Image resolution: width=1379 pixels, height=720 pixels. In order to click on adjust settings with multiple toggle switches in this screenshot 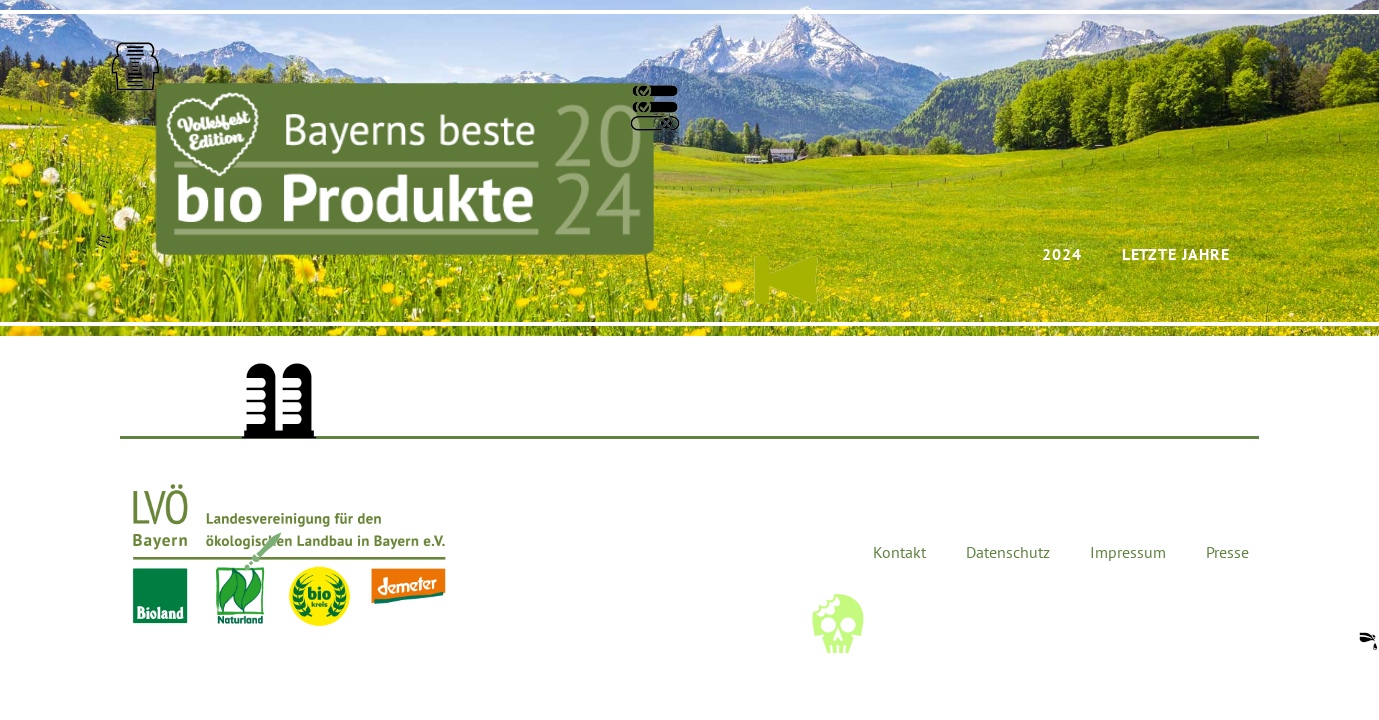, I will do `click(655, 108)`.